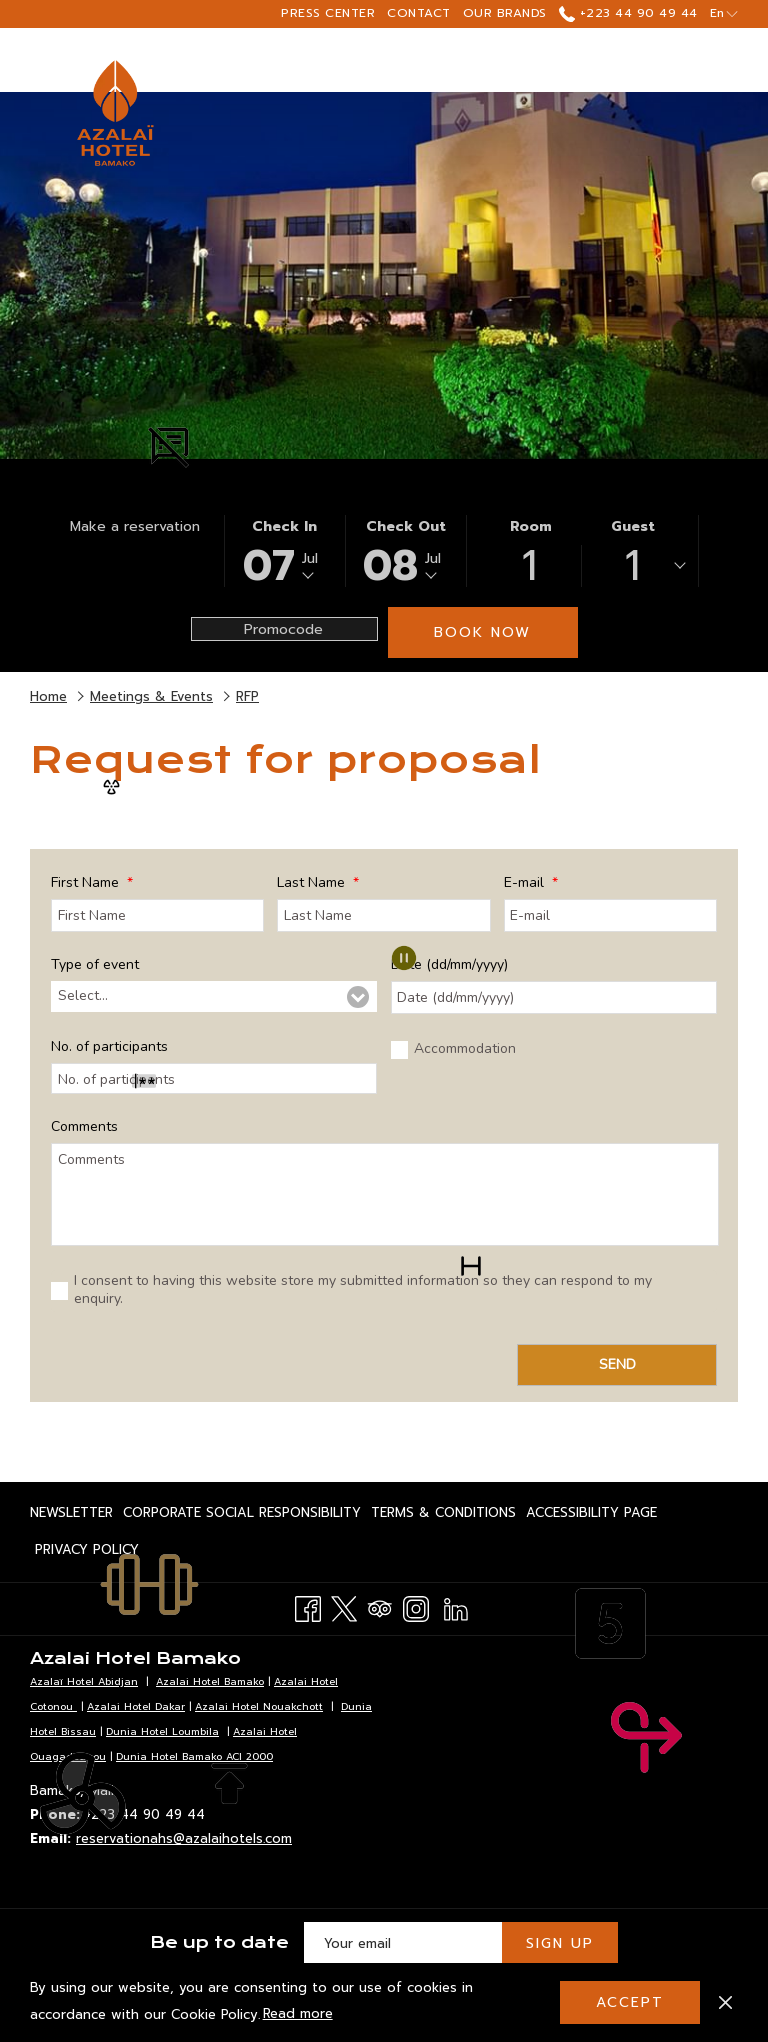  Describe the element at coordinates (144, 1081) in the screenshot. I see `enter or manage your password` at that location.